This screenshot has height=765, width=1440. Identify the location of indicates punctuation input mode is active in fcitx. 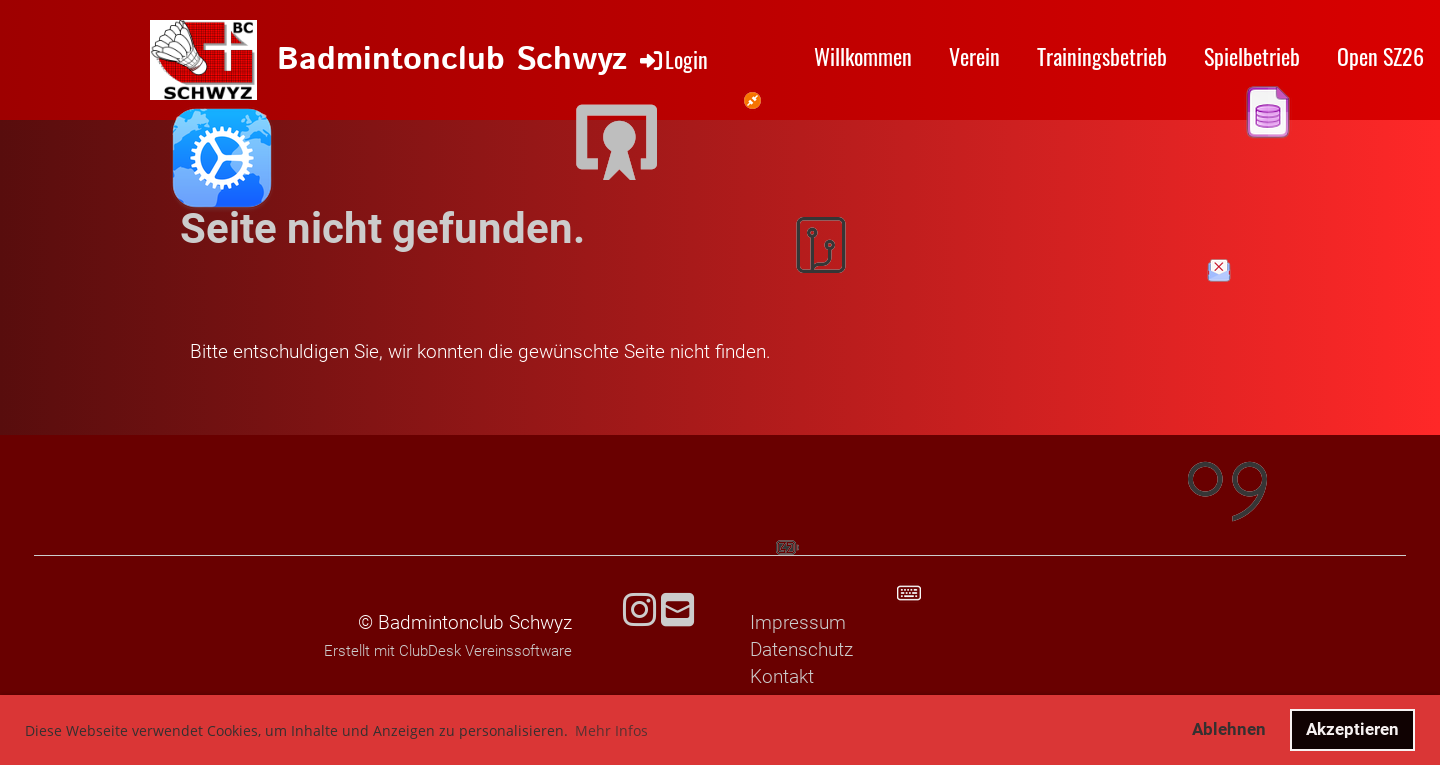
(1227, 491).